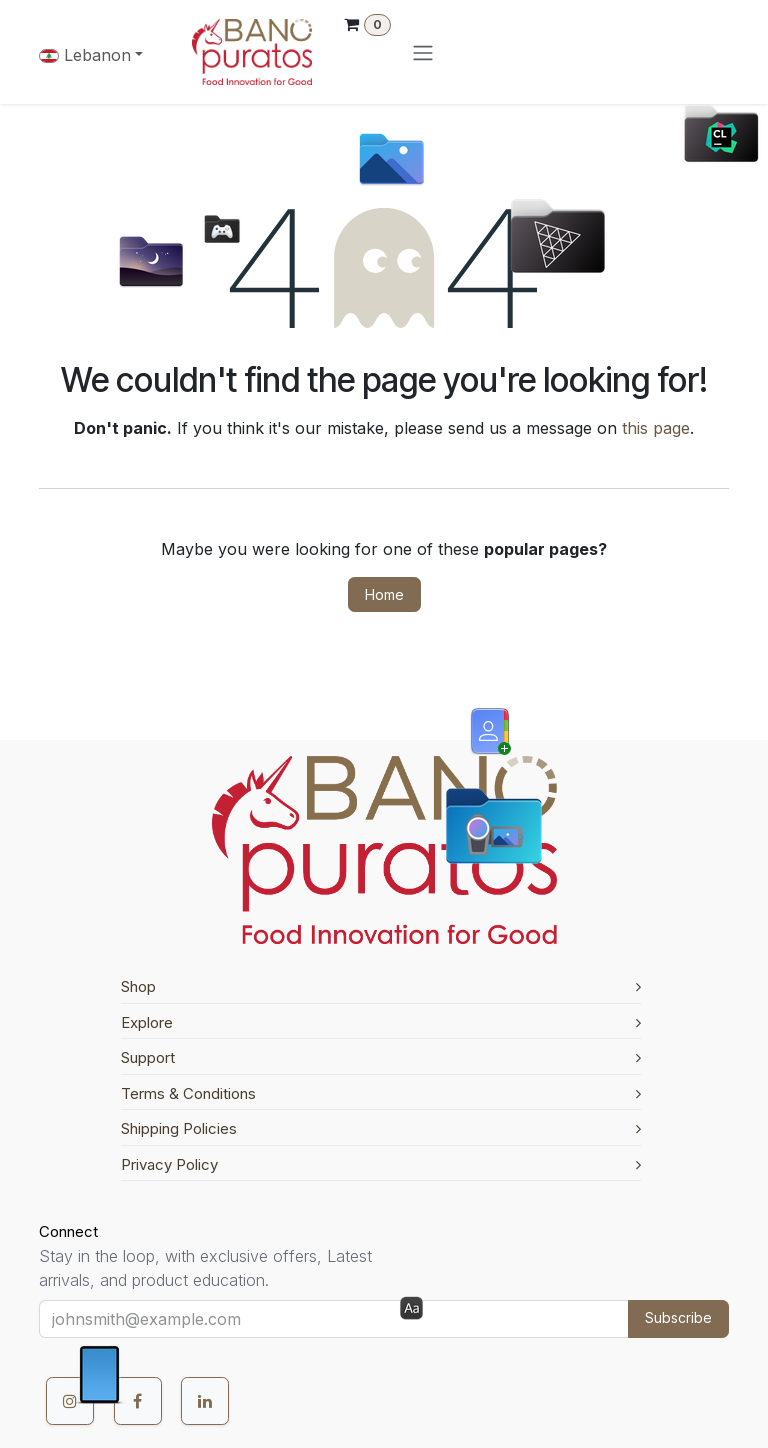 This screenshot has width=768, height=1448. I want to click on add a new contact, so click(490, 731).